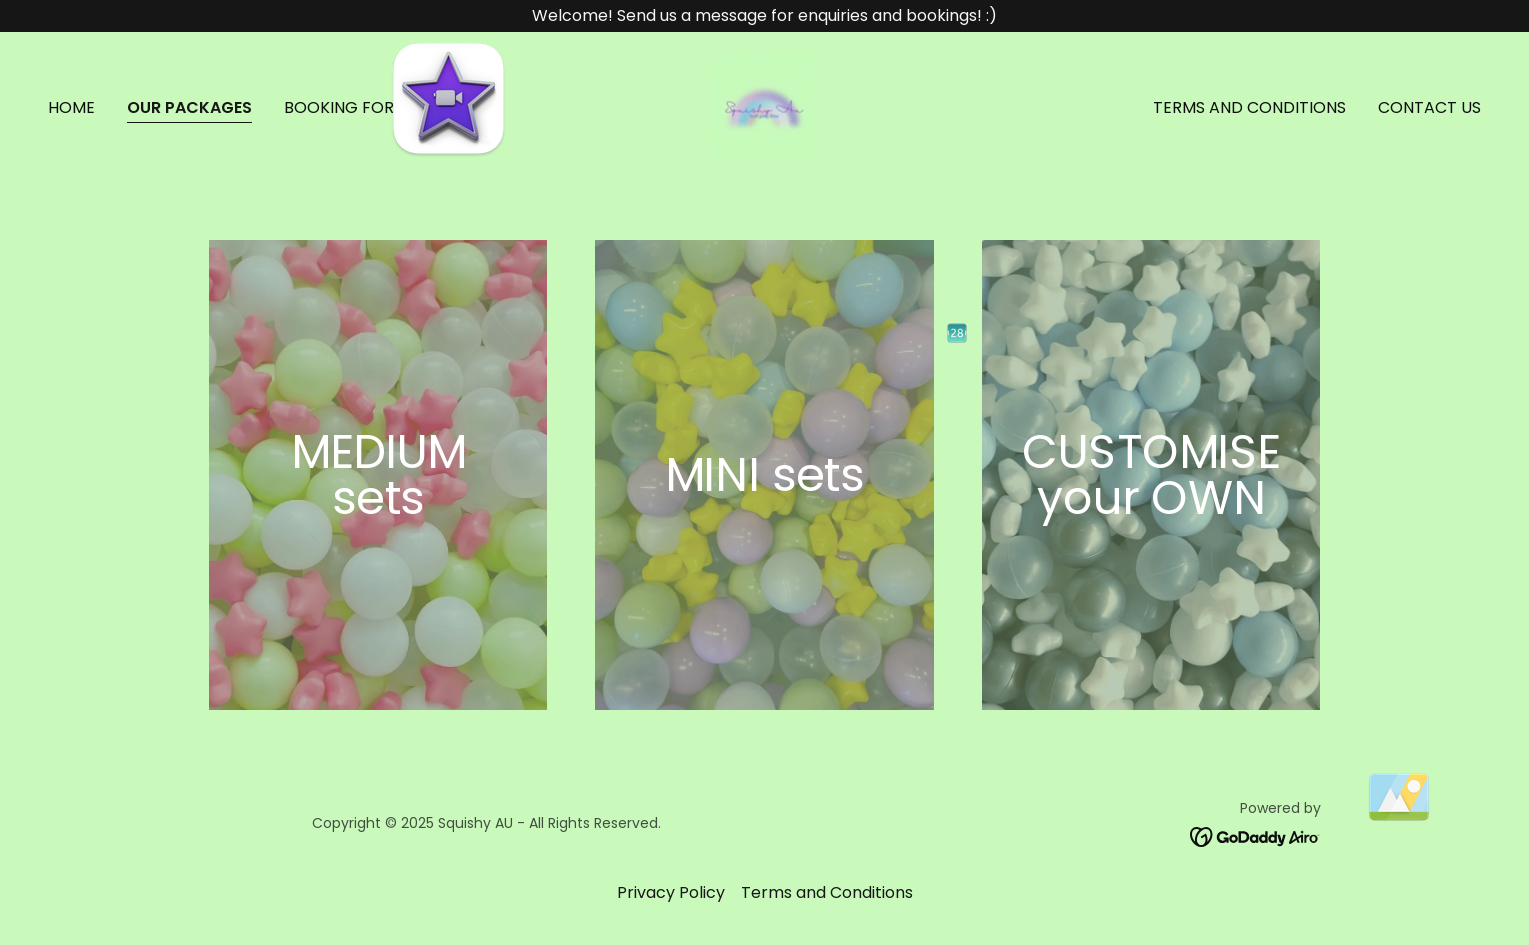  What do you see at coordinates (1399, 797) in the screenshot?
I see `open the photos app` at bounding box center [1399, 797].